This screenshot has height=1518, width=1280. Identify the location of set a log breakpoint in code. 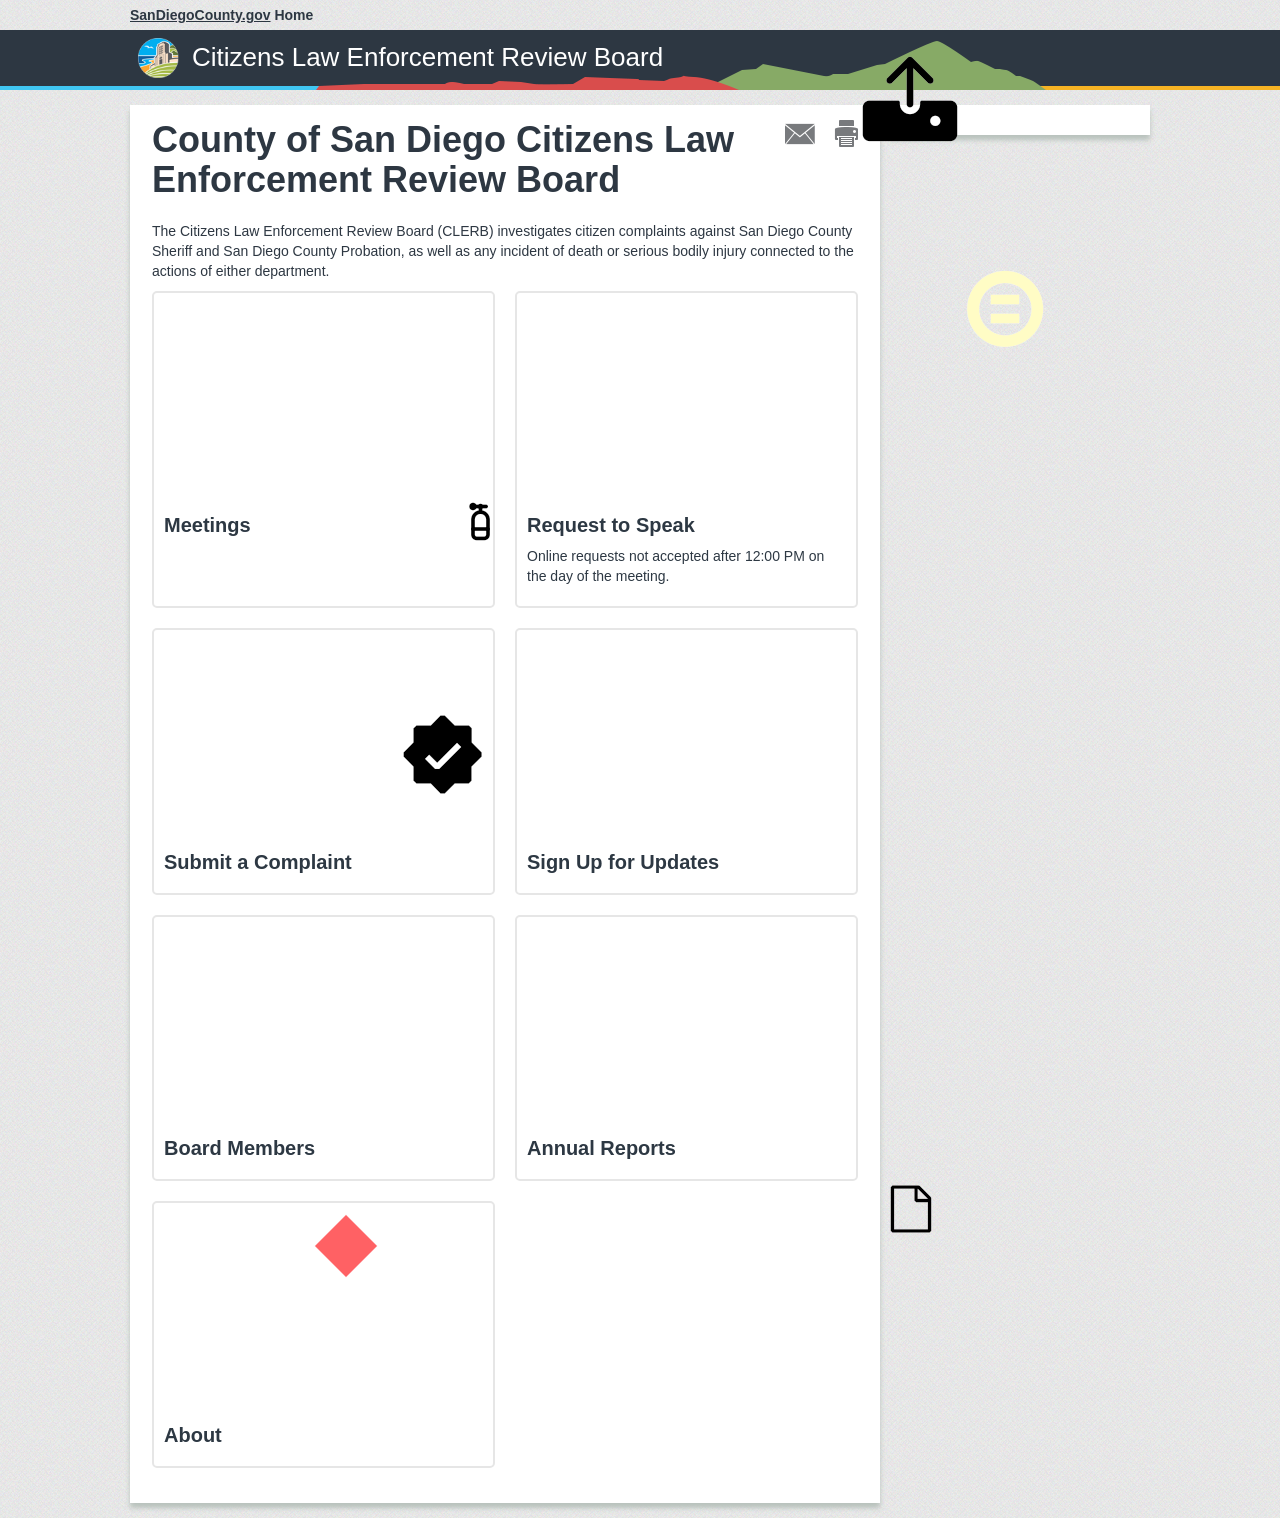
(346, 1246).